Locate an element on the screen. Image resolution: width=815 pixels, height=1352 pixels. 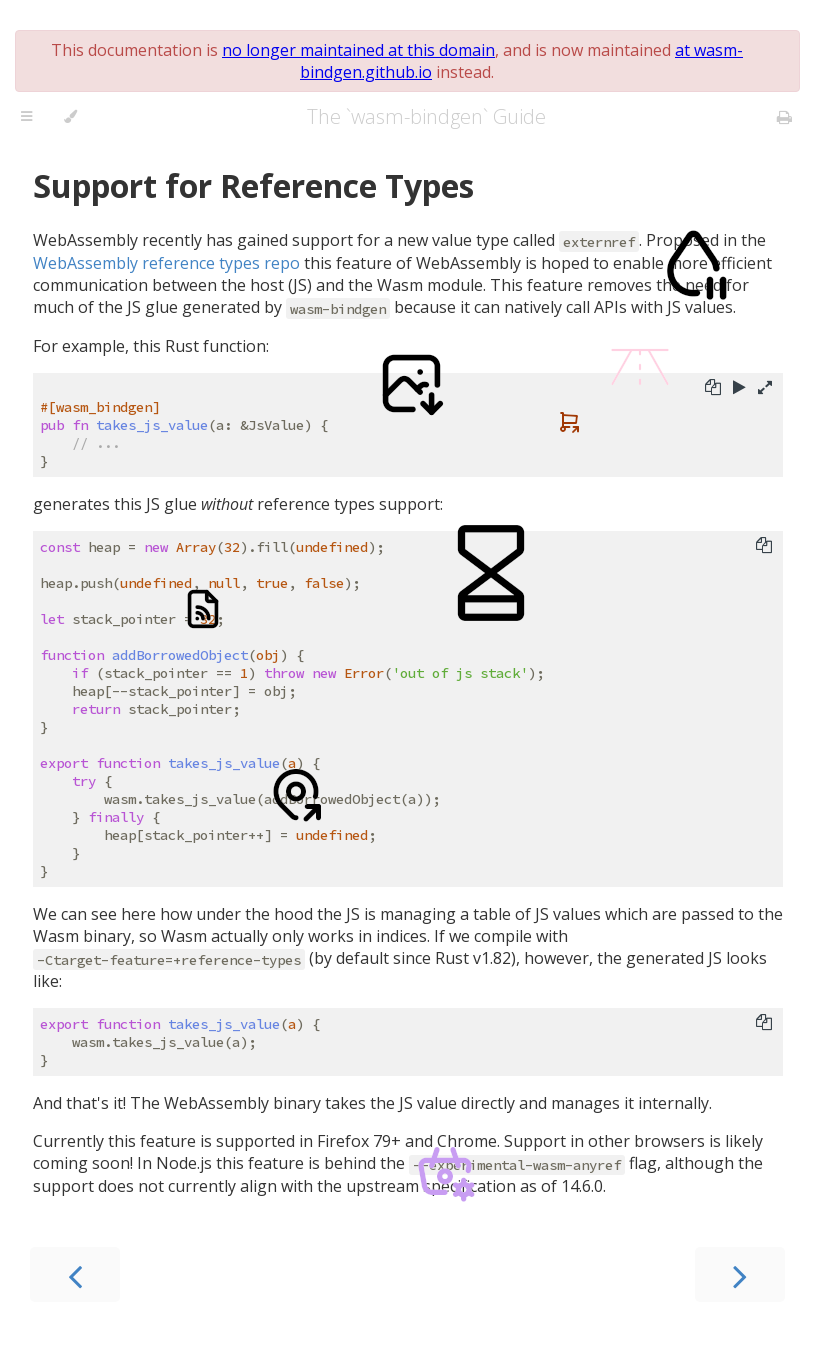
access shopping basket settings is located at coordinates (445, 1171).